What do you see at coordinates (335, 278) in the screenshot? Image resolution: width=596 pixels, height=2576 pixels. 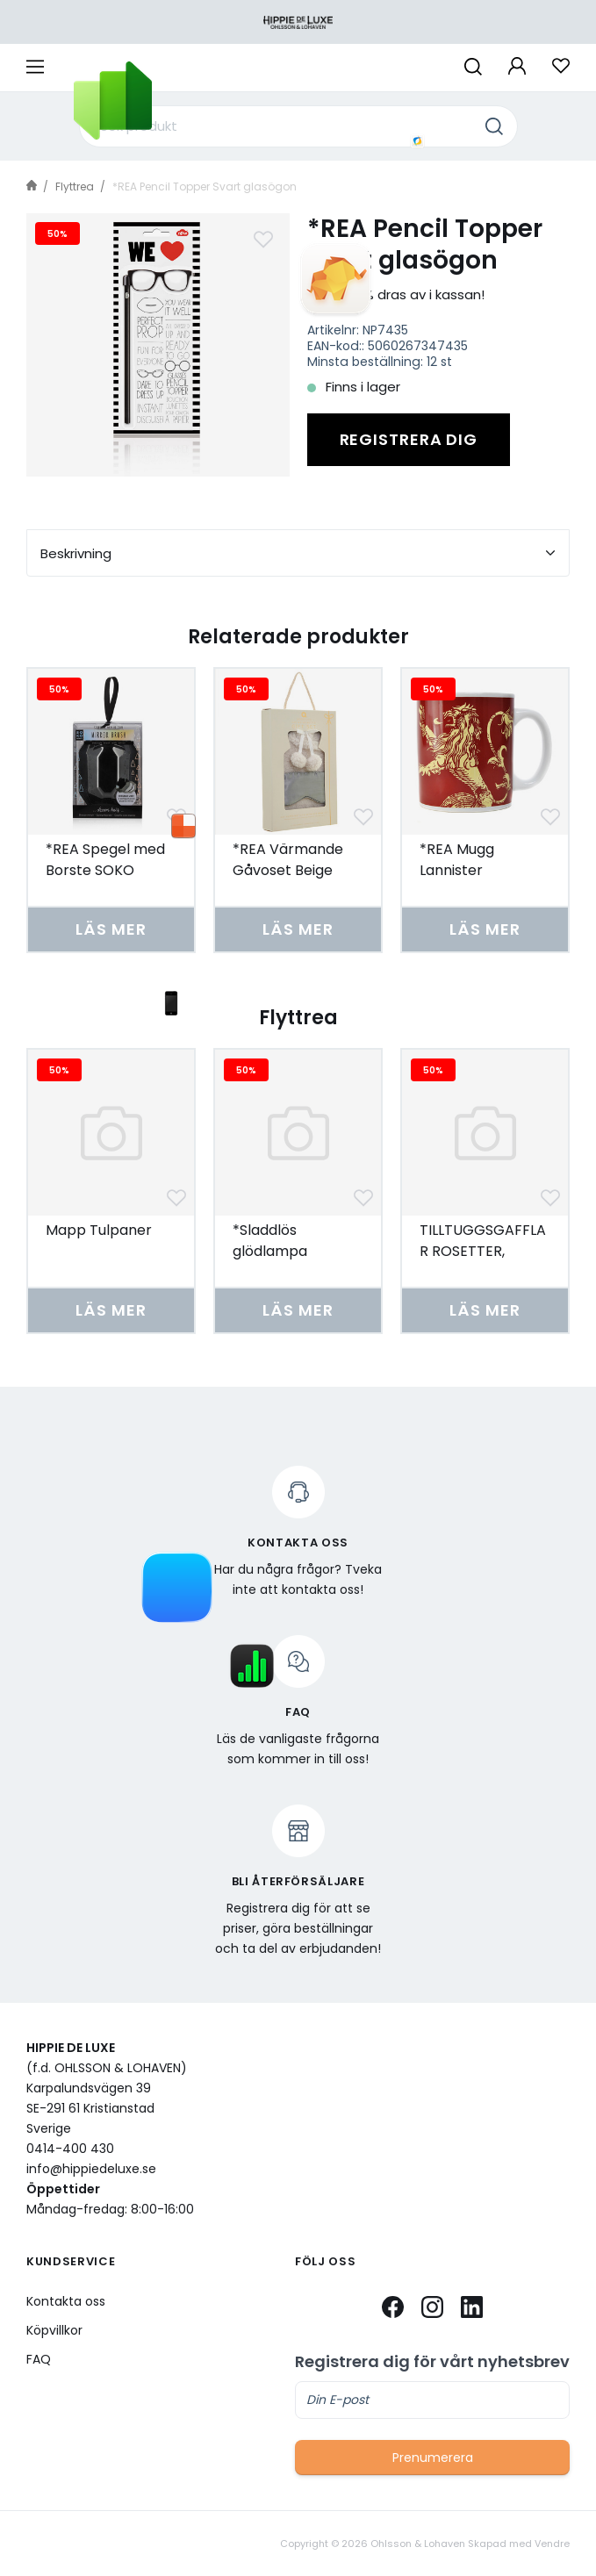 I see `open TablePlus database management app` at bounding box center [335, 278].